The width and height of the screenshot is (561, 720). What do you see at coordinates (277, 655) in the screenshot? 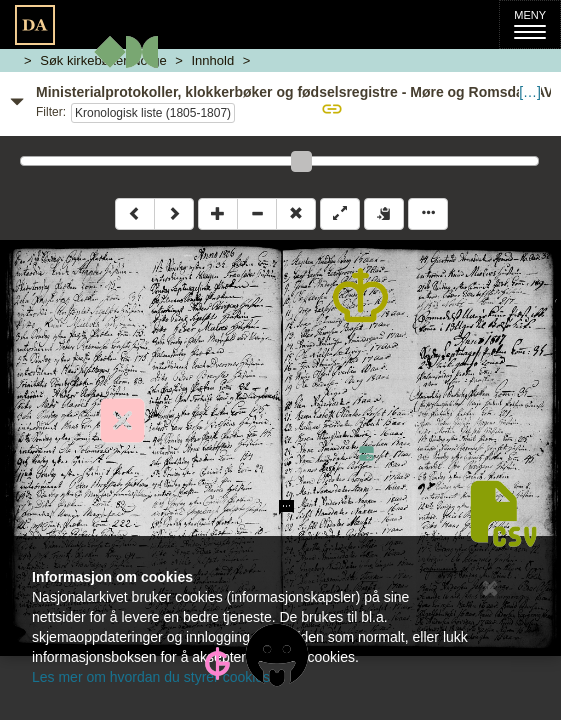
I see `react with a playful or silly emoji` at bounding box center [277, 655].